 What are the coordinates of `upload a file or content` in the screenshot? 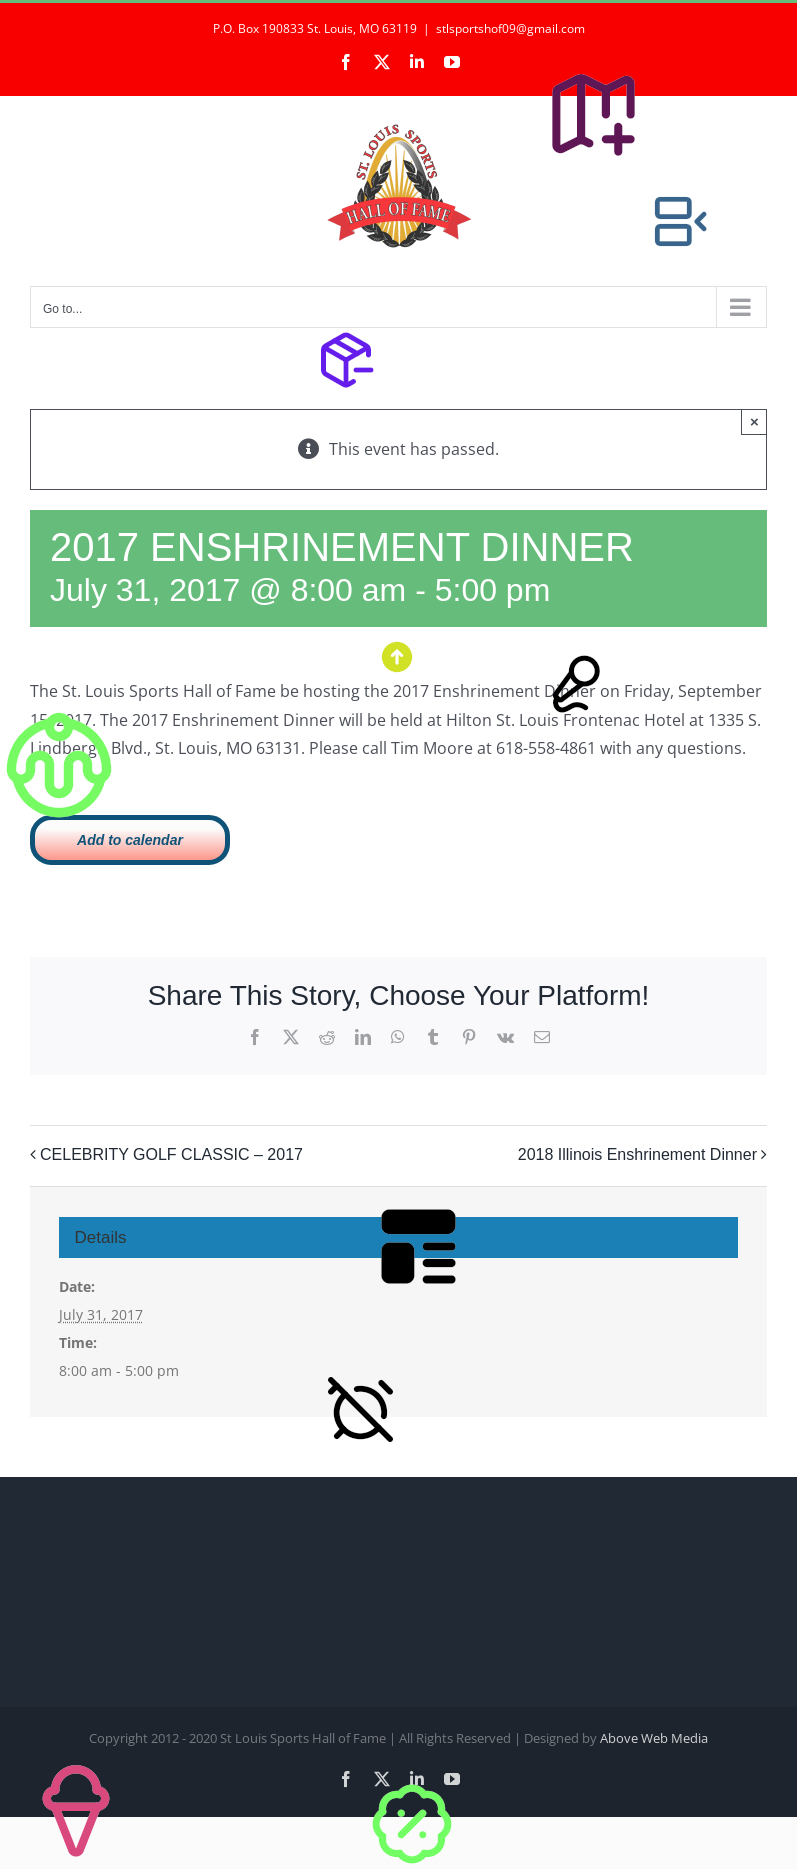 It's located at (397, 657).